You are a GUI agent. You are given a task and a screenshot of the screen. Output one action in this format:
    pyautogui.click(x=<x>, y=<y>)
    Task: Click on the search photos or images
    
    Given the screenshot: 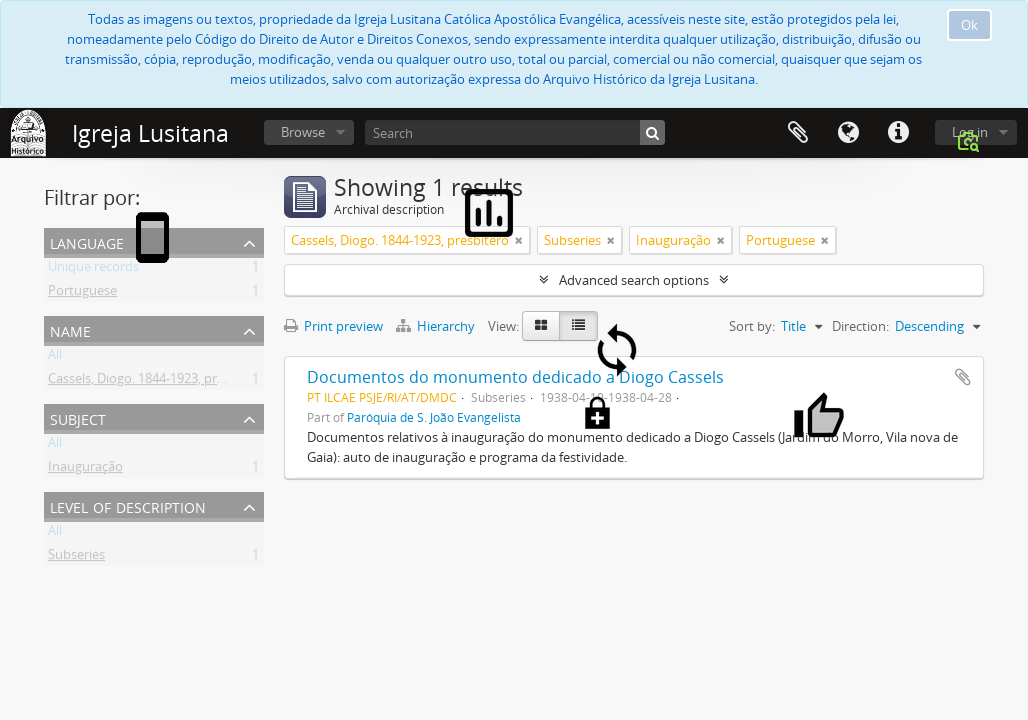 What is the action you would take?
    pyautogui.click(x=968, y=141)
    